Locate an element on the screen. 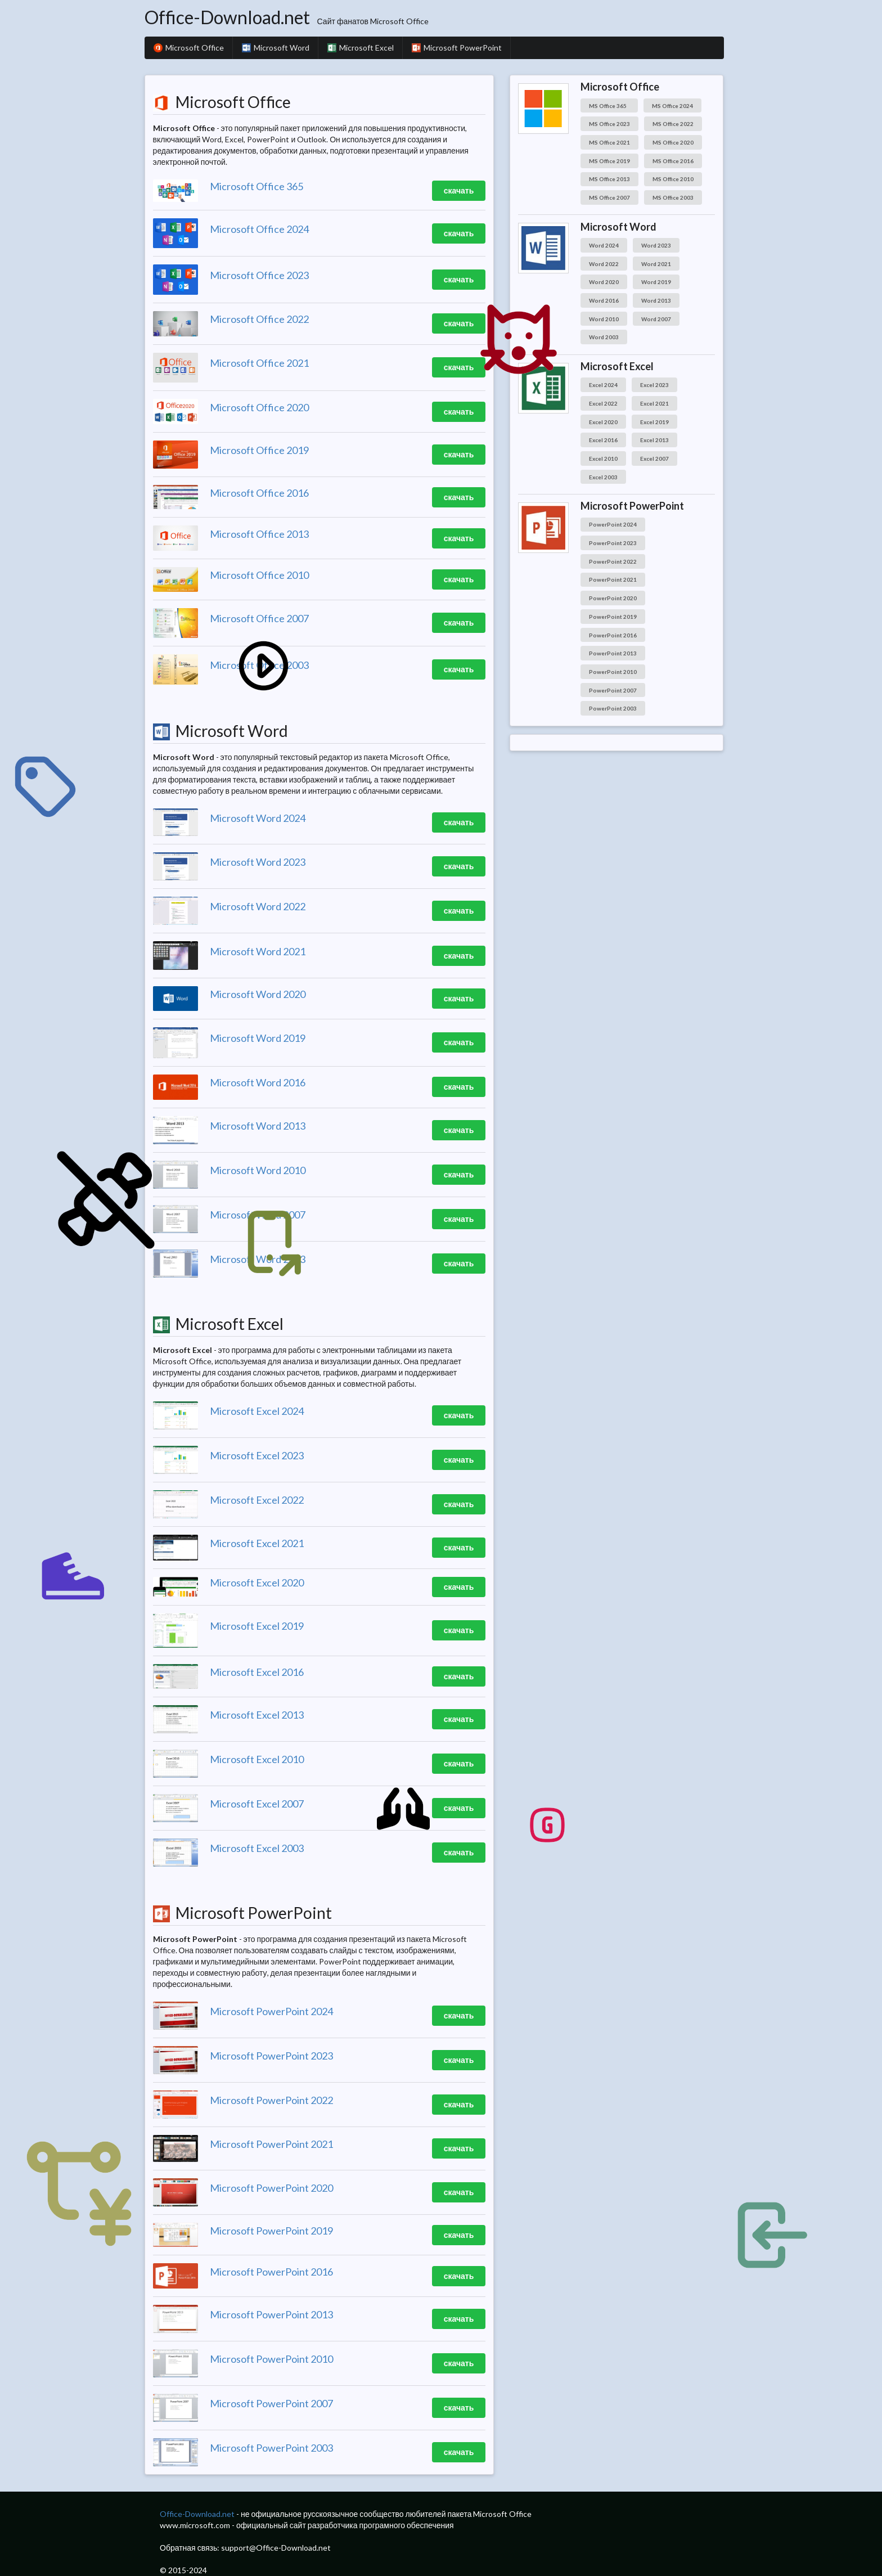 Image resolution: width=882 pixels, height=2576 pixels. log in to your account is located at coordinates (771, 2235).